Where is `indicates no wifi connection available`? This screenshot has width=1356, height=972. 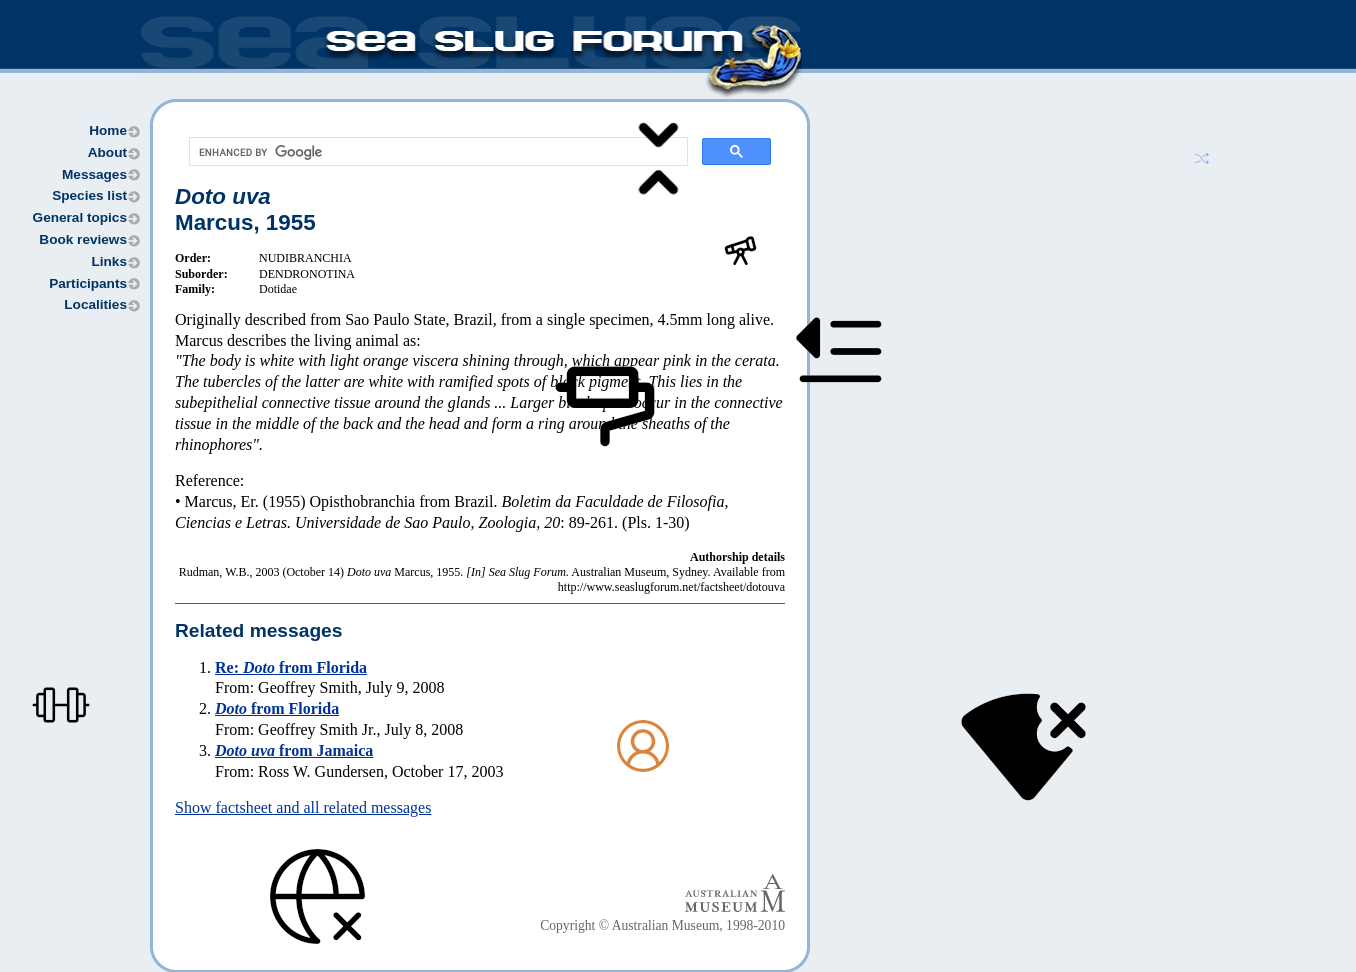
indicates no wifi connection available is located at coordinates (1028, 747).